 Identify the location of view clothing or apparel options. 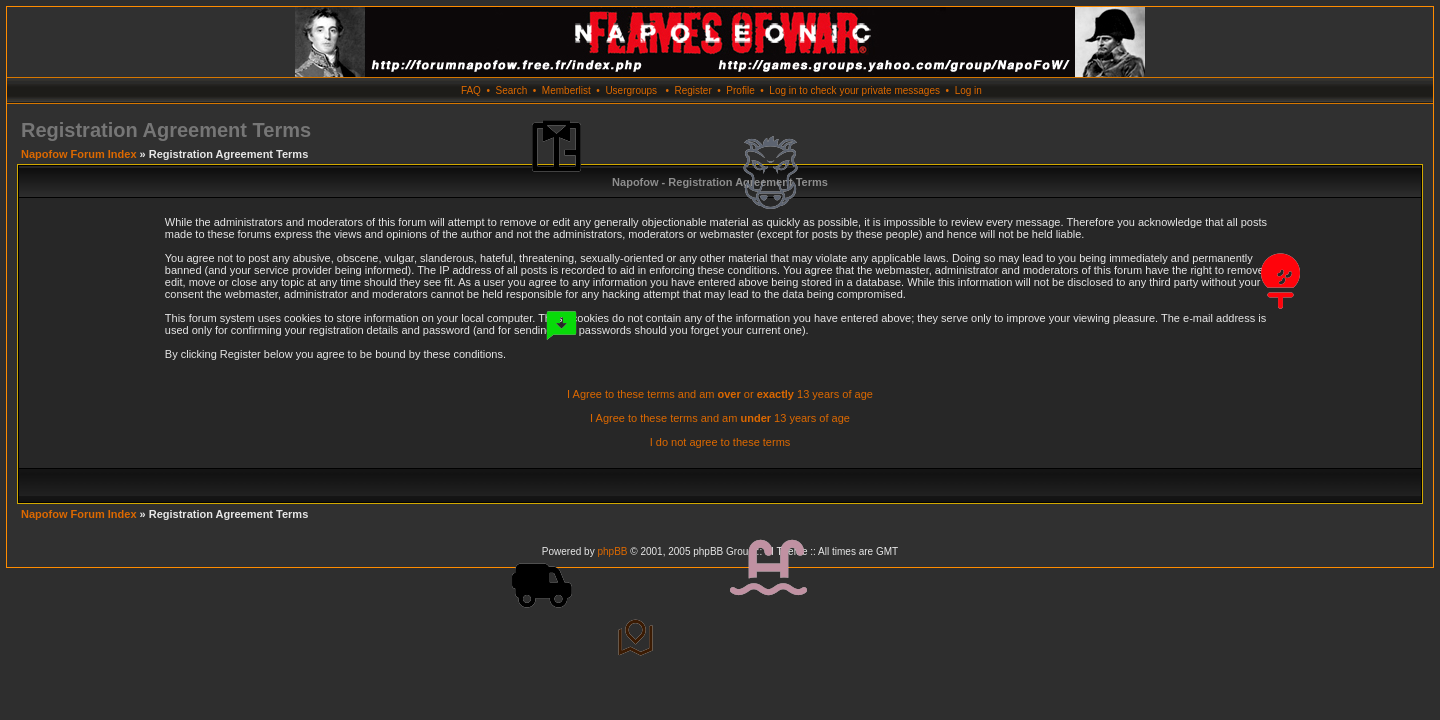
(556, 144).